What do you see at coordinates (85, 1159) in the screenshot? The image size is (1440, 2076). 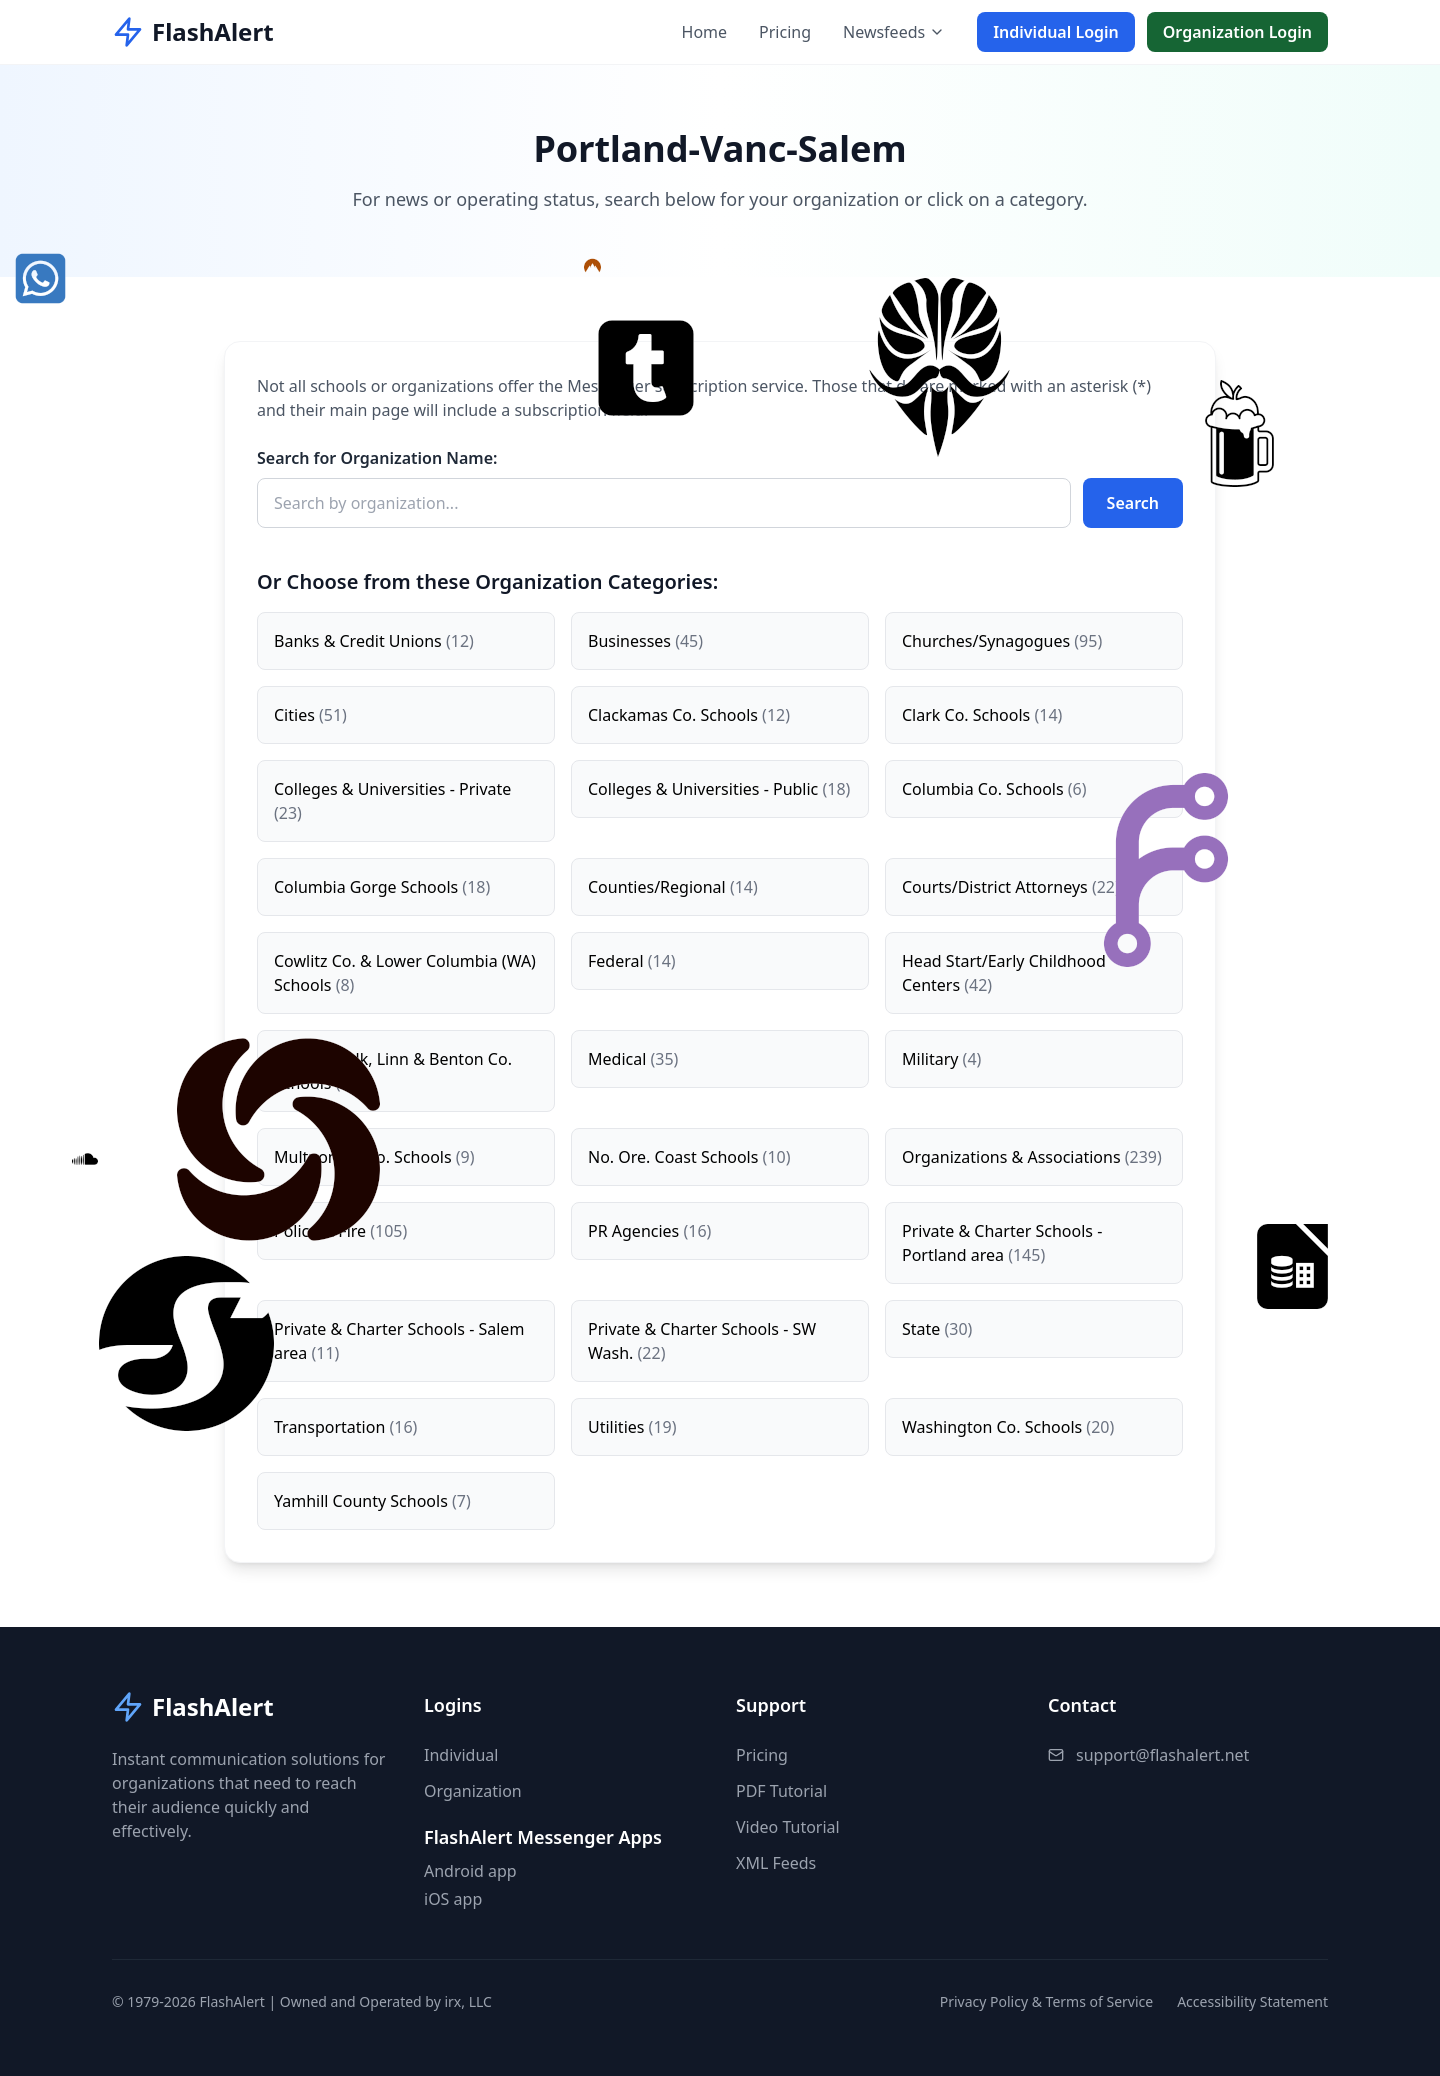 I see `open SoundCloud app` at bounding box center [85, 1159].